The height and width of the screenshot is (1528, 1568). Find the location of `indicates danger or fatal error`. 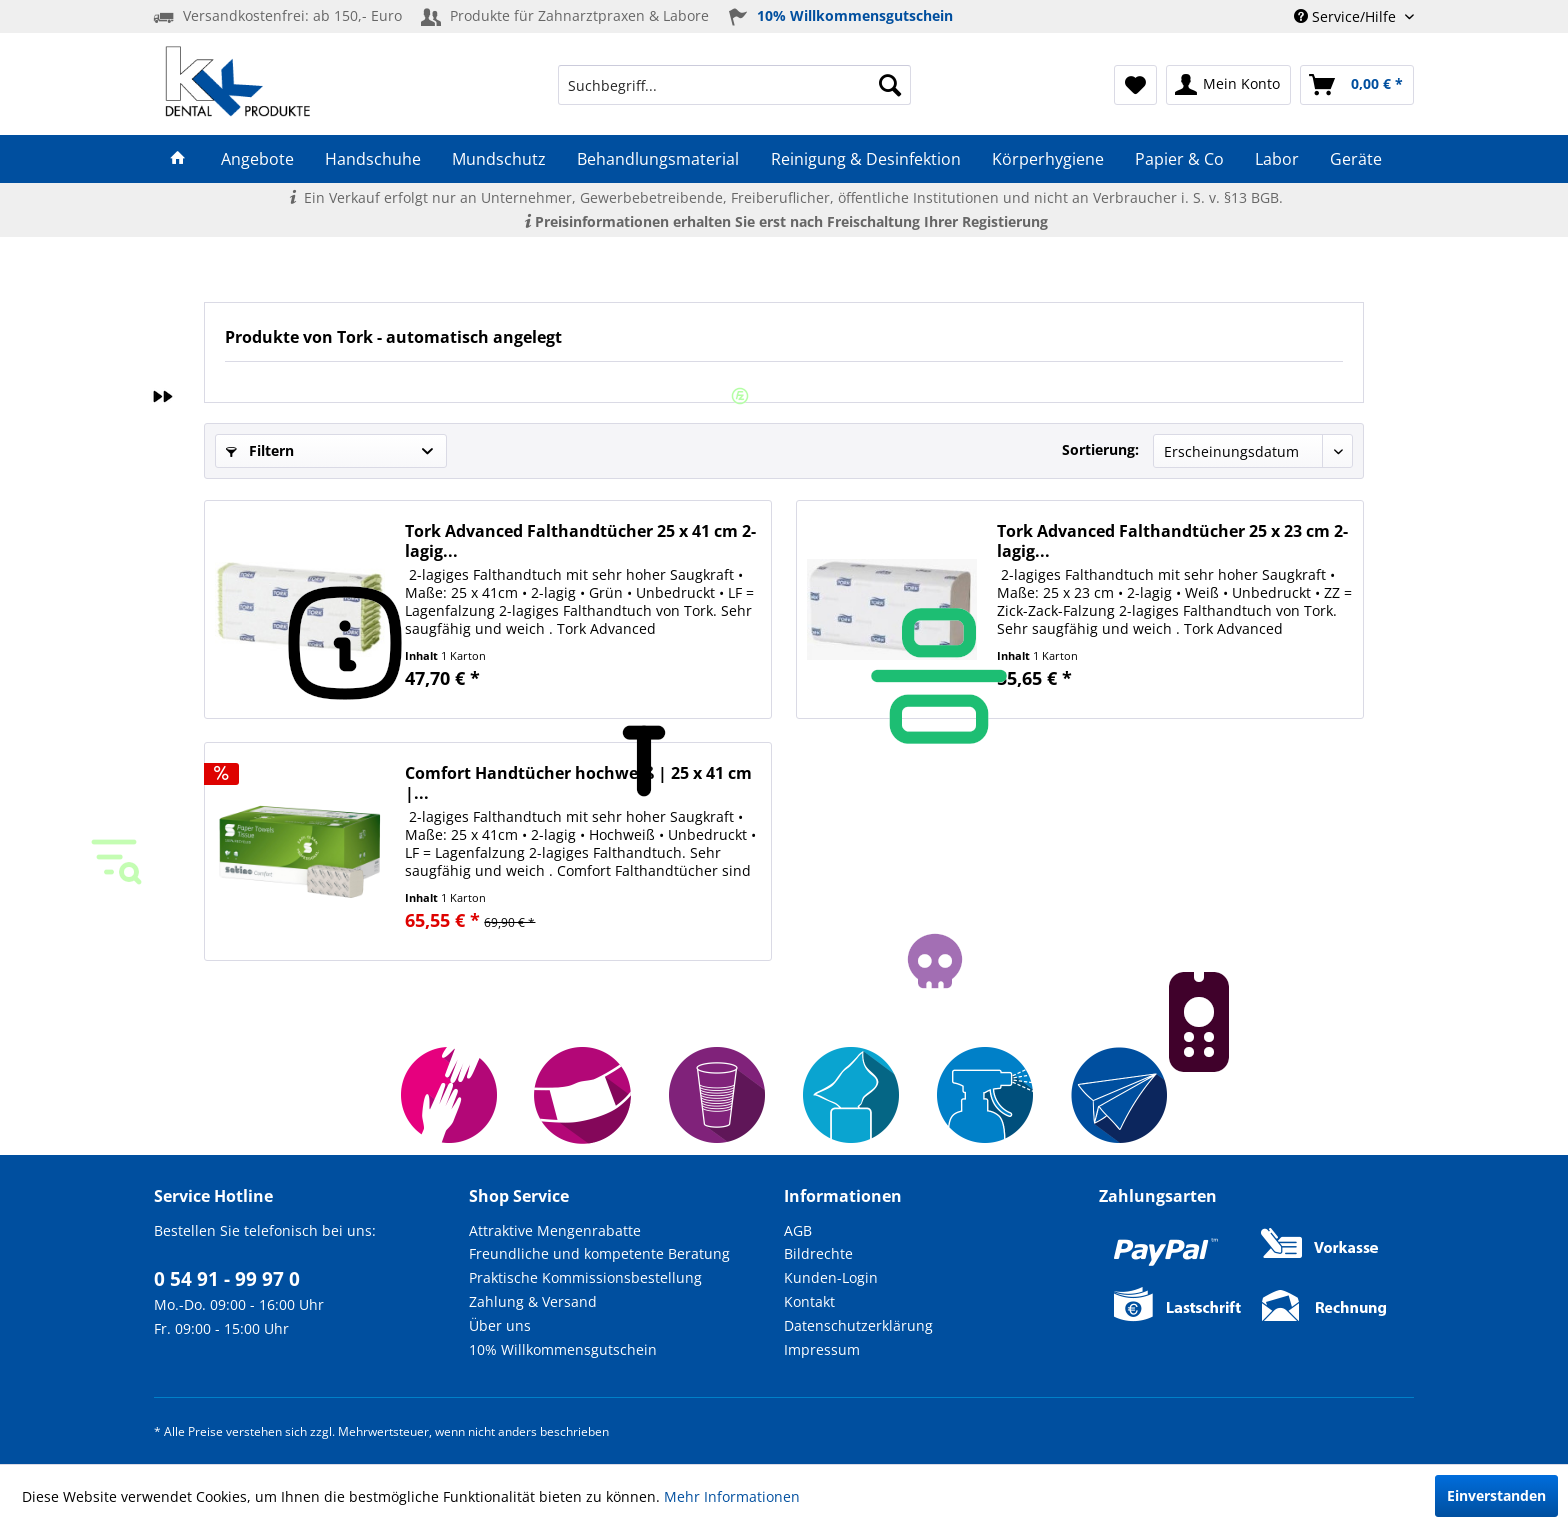

indicates danger or fatal error is located at coordinates (935, 961).